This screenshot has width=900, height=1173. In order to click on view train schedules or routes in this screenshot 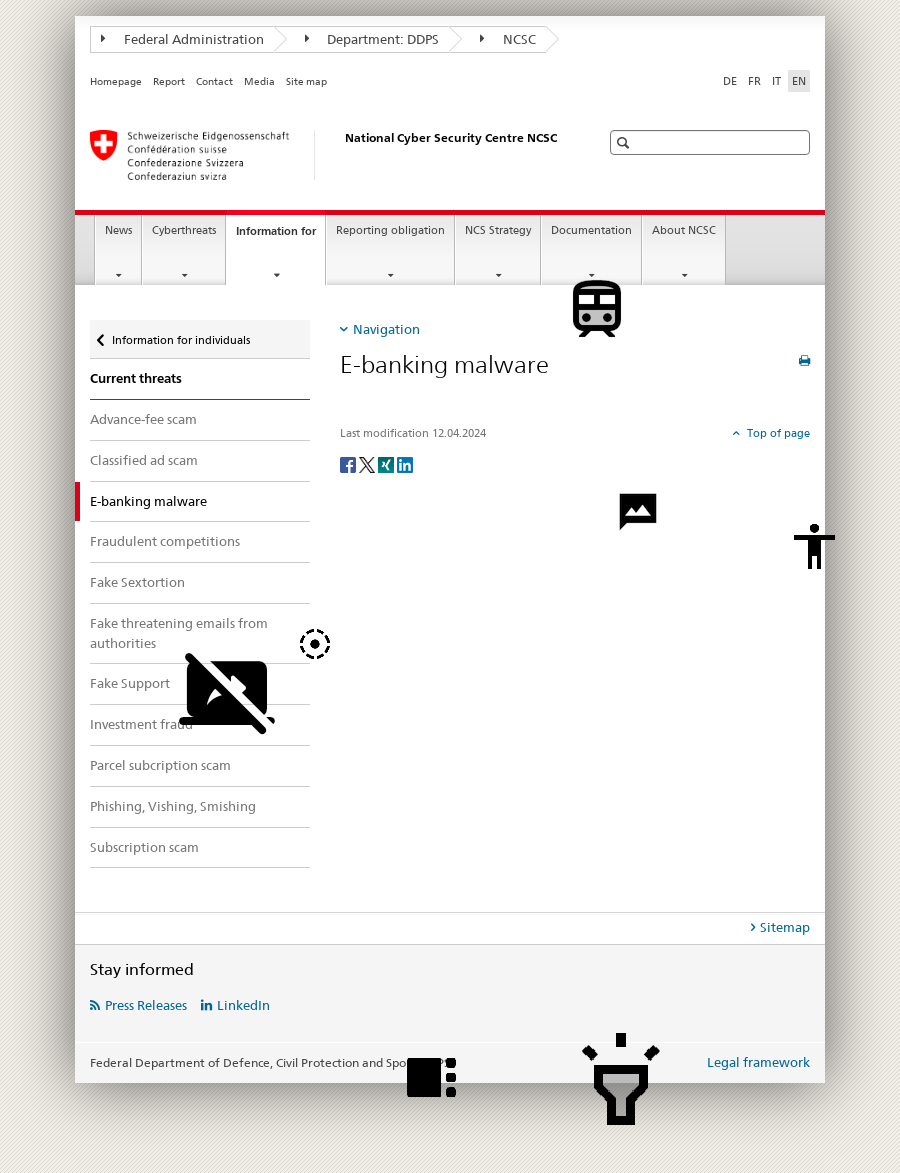, I will do `click(597, 310)`.